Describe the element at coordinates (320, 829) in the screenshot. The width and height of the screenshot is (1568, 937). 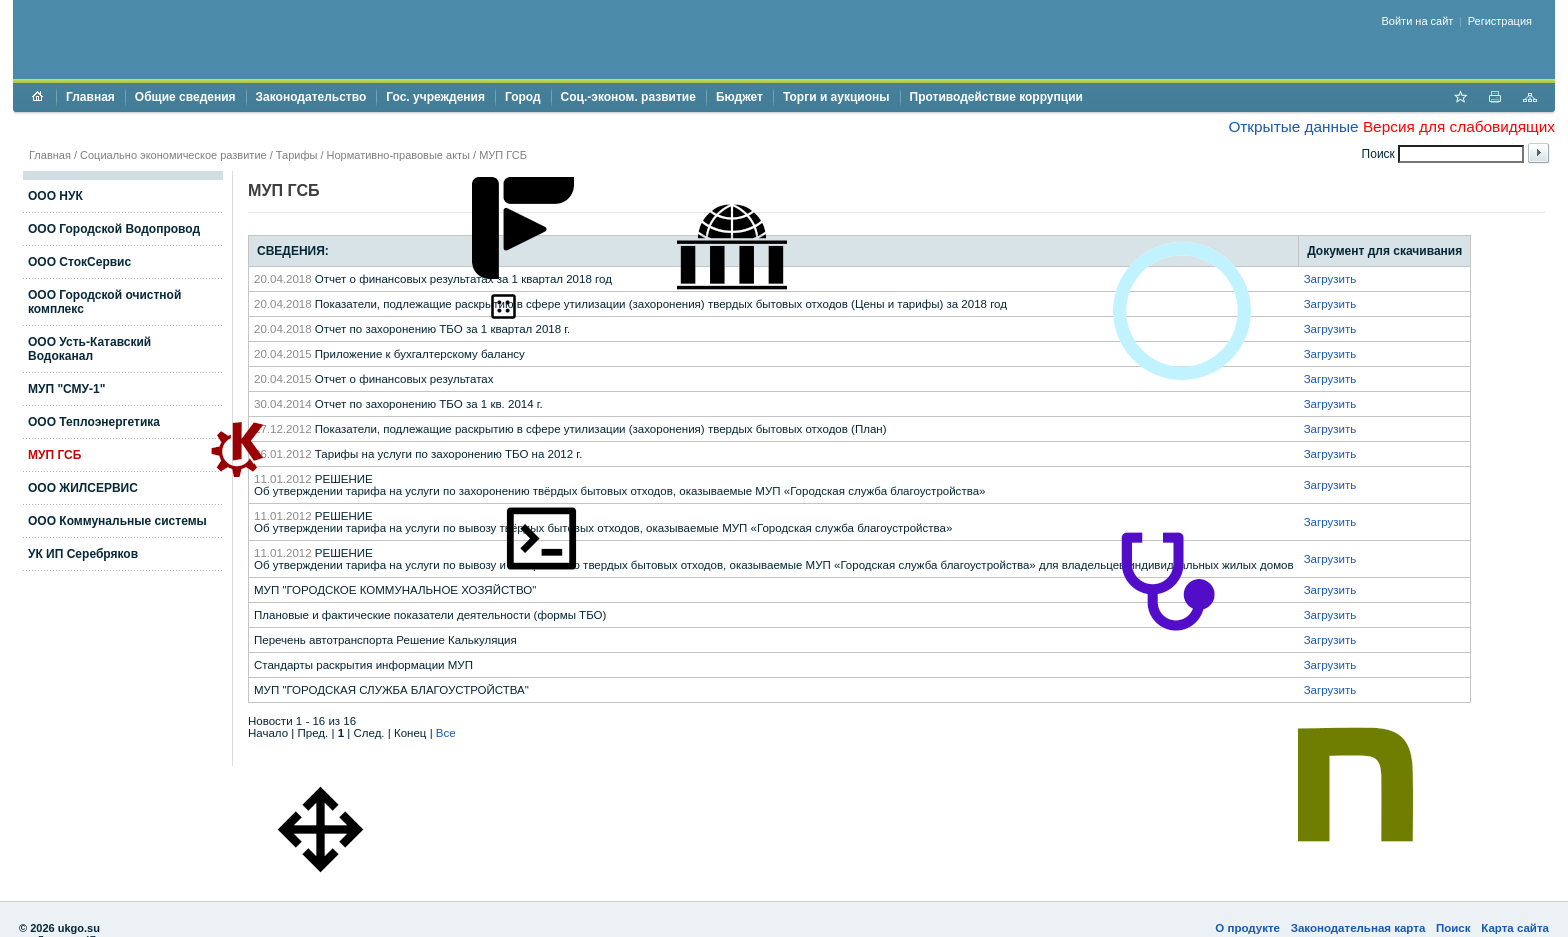
I see `drag to reposition element` at that location.